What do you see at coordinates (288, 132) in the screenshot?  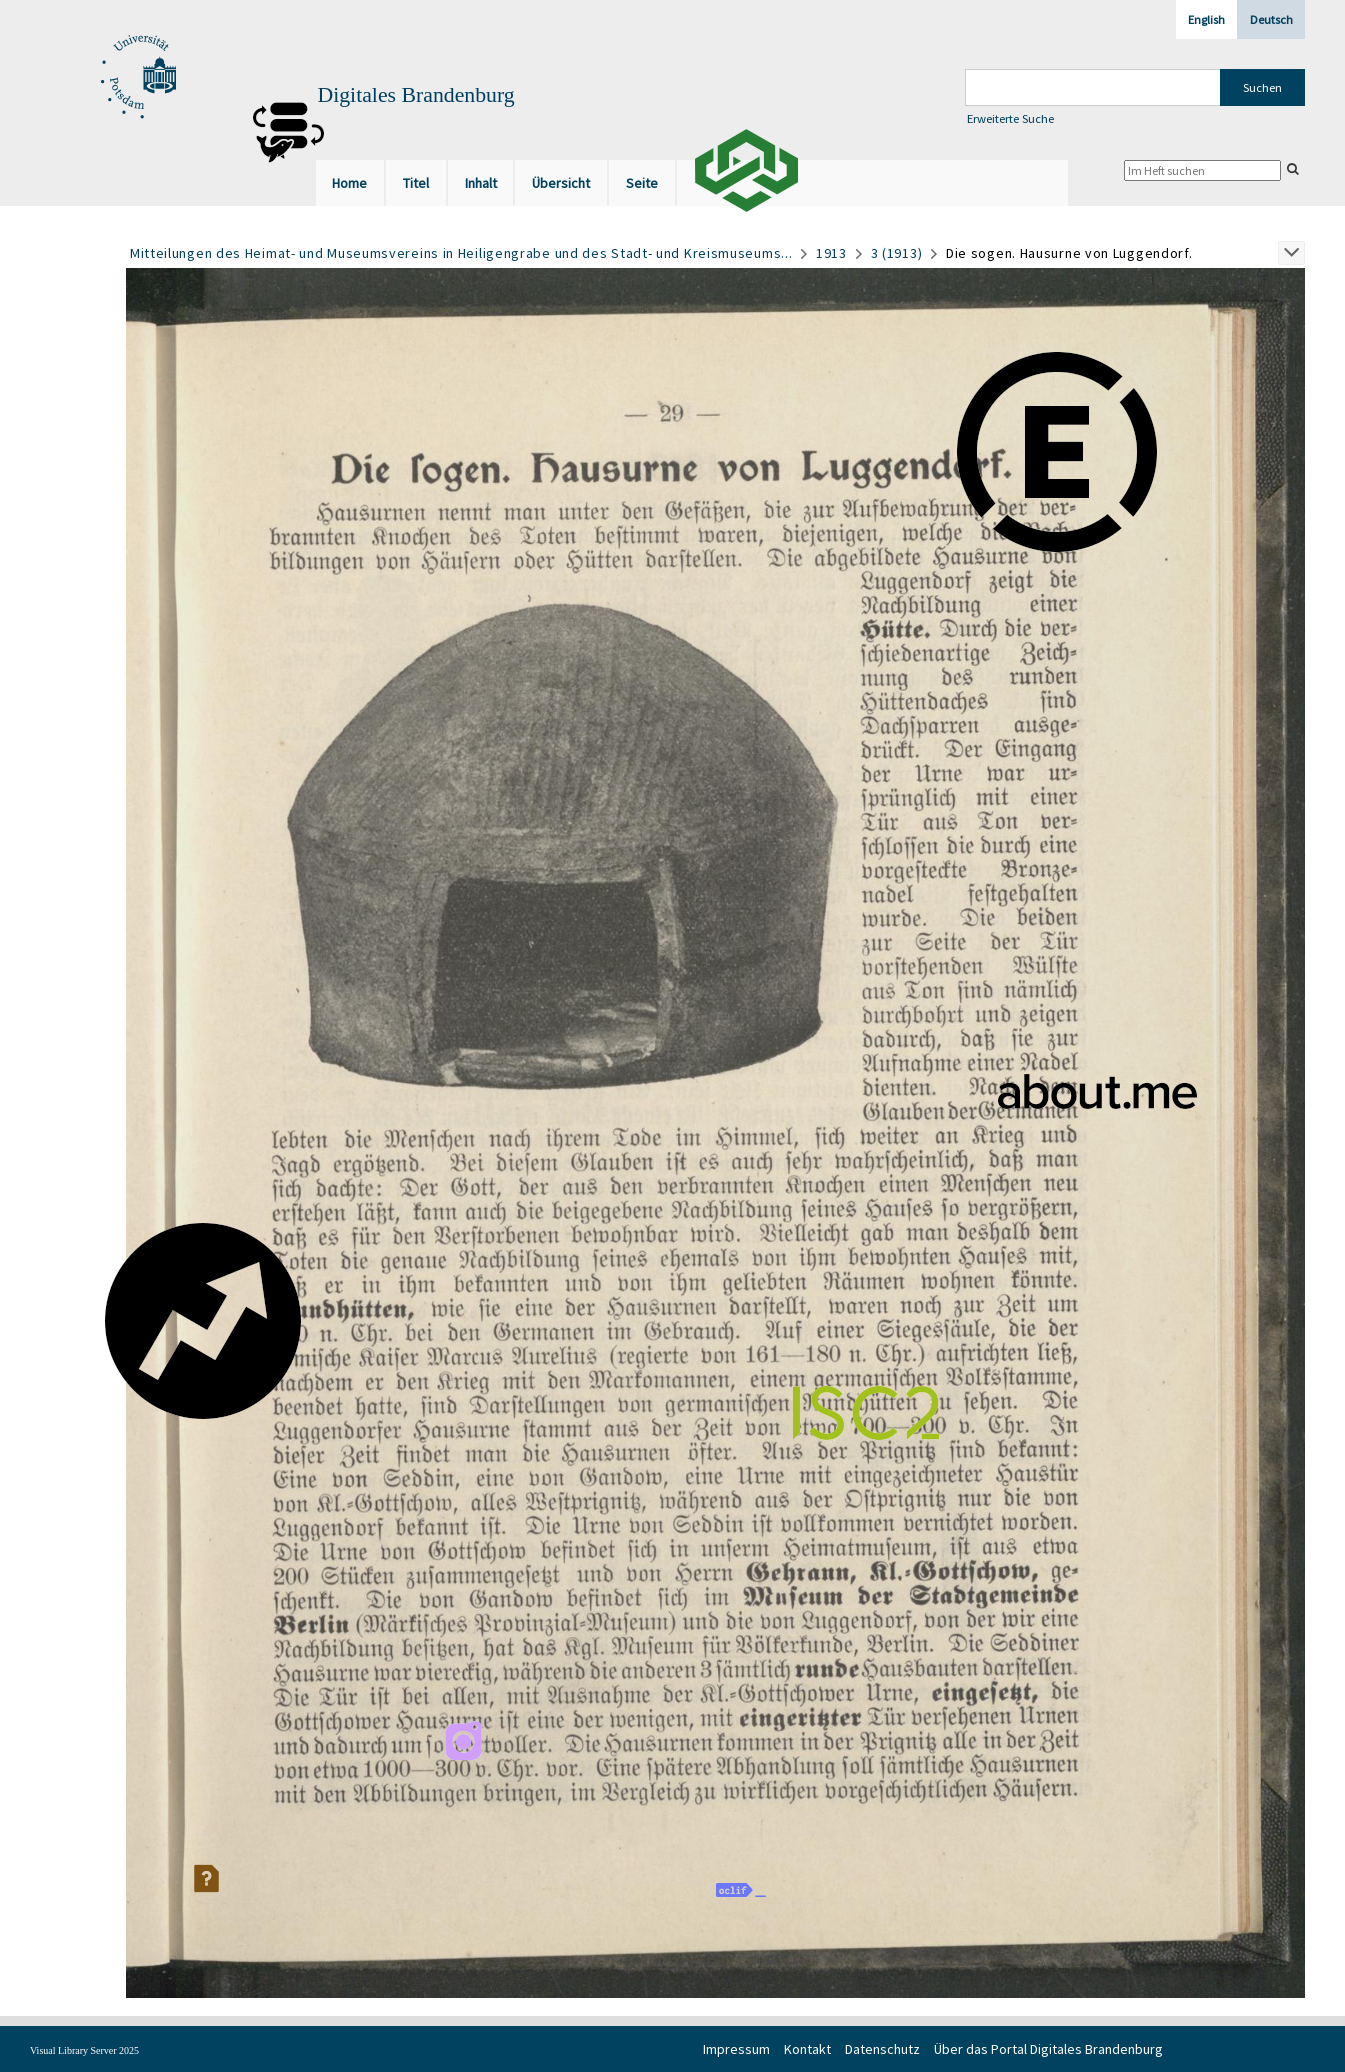 I see `apache dolphinscheduler logo` at bounding box center [288, 132].